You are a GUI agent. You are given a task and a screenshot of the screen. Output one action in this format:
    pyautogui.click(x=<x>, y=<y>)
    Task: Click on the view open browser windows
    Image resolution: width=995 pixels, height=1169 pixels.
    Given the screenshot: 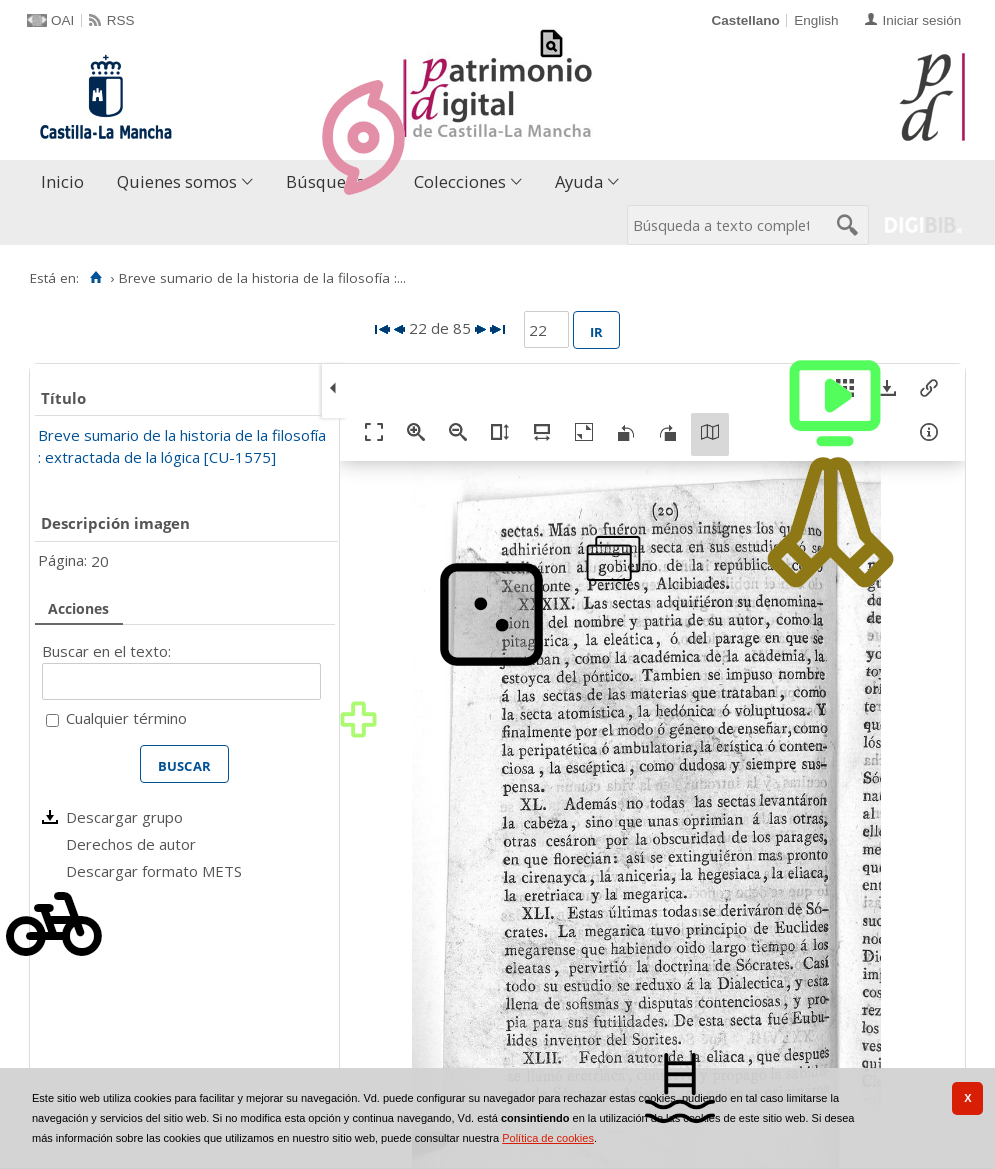 What is the action you would take?
    pyautogui.click(x=613, y=558)
    